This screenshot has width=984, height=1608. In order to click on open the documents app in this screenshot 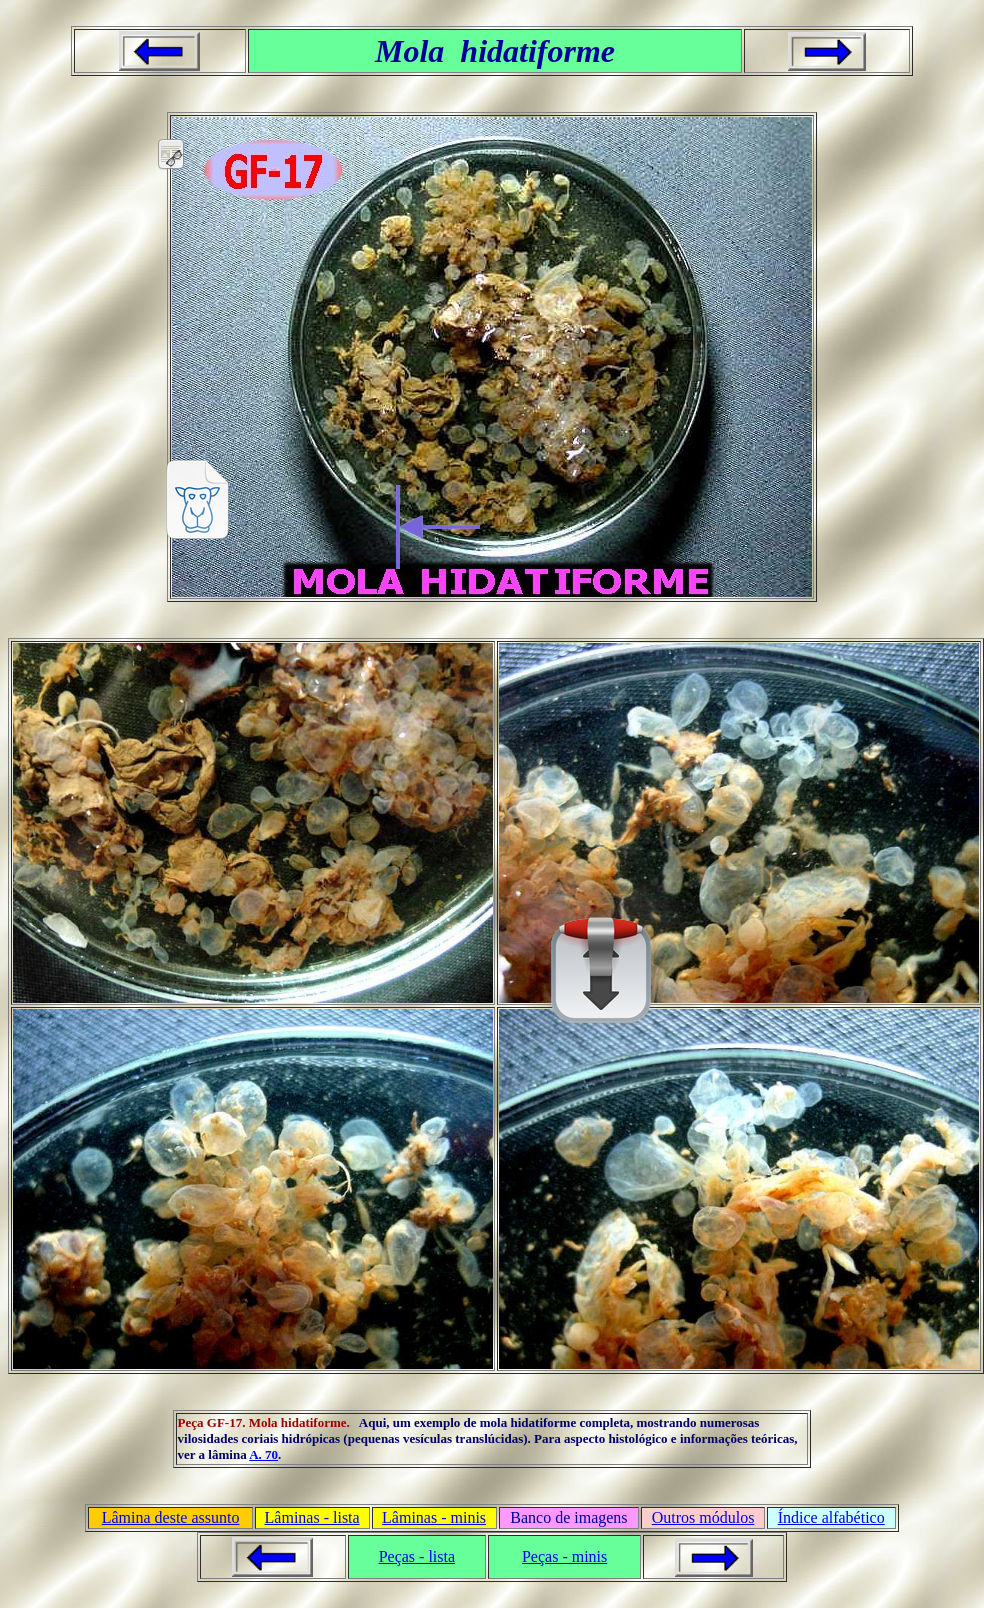, I will do `click(171, 154)`.